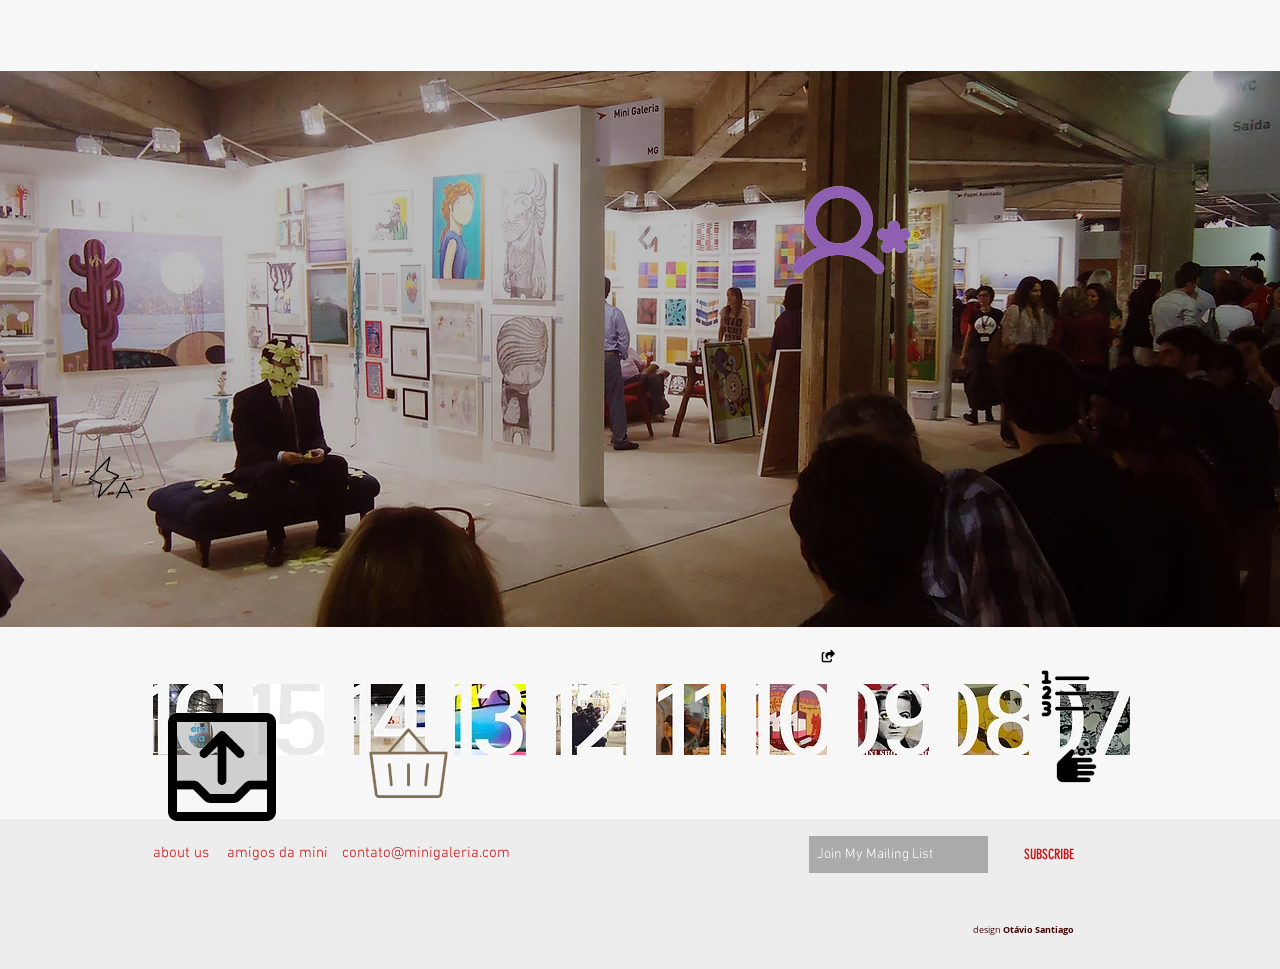 This screenshot has width=1280, height=969. Describe the element at coordinates (1077, 761) in the screenshot. I see `hand washing or hygiene reminder` at that location.